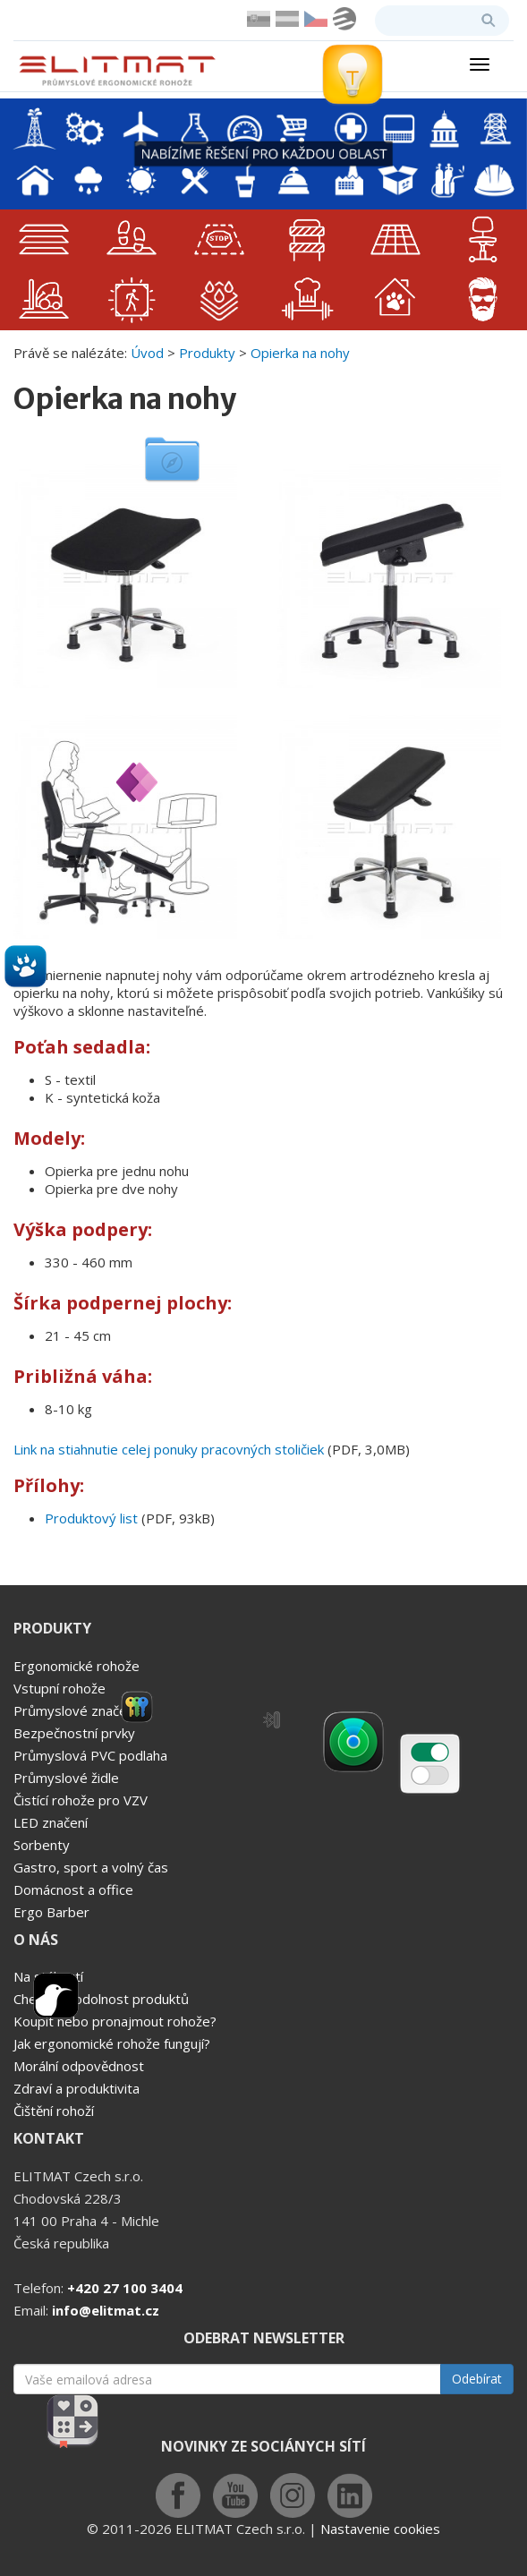 The image size is (527, 2576). What do you see at coordinates (353, 1742) in the screenshot?
I see `open find my app to locate devices` at bounding box center [353, 1742].